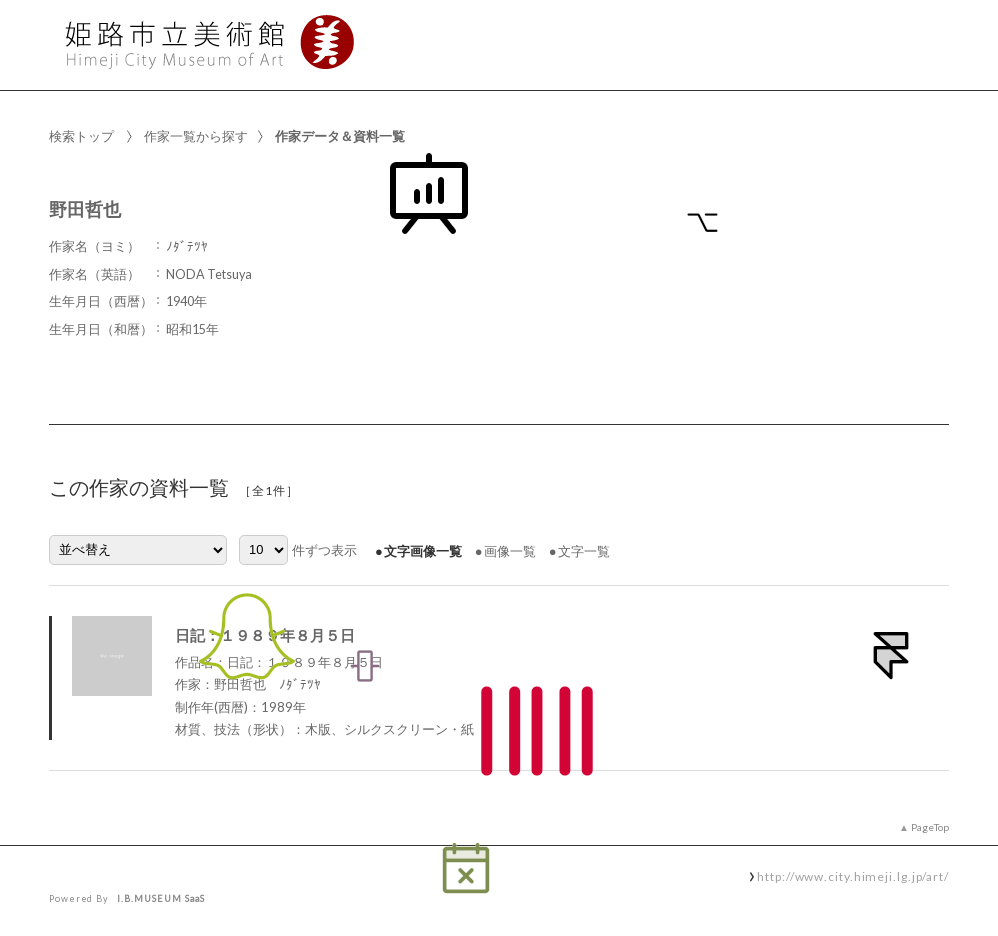  Describe the element at coordinates (466, 870) in the screenshot. I see `cancel or delete a scheduled event` at that location.